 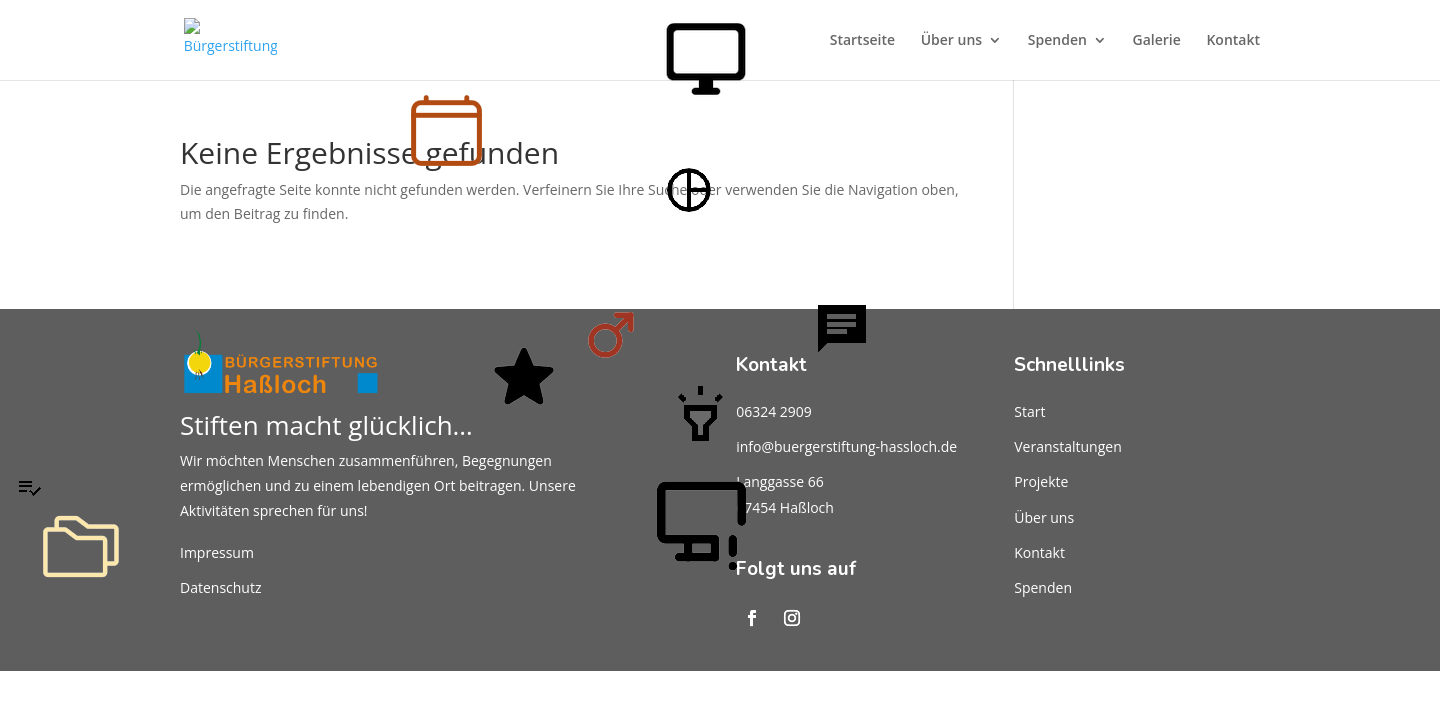 I want to click on highlight selected text, so click(x=700, y=413).